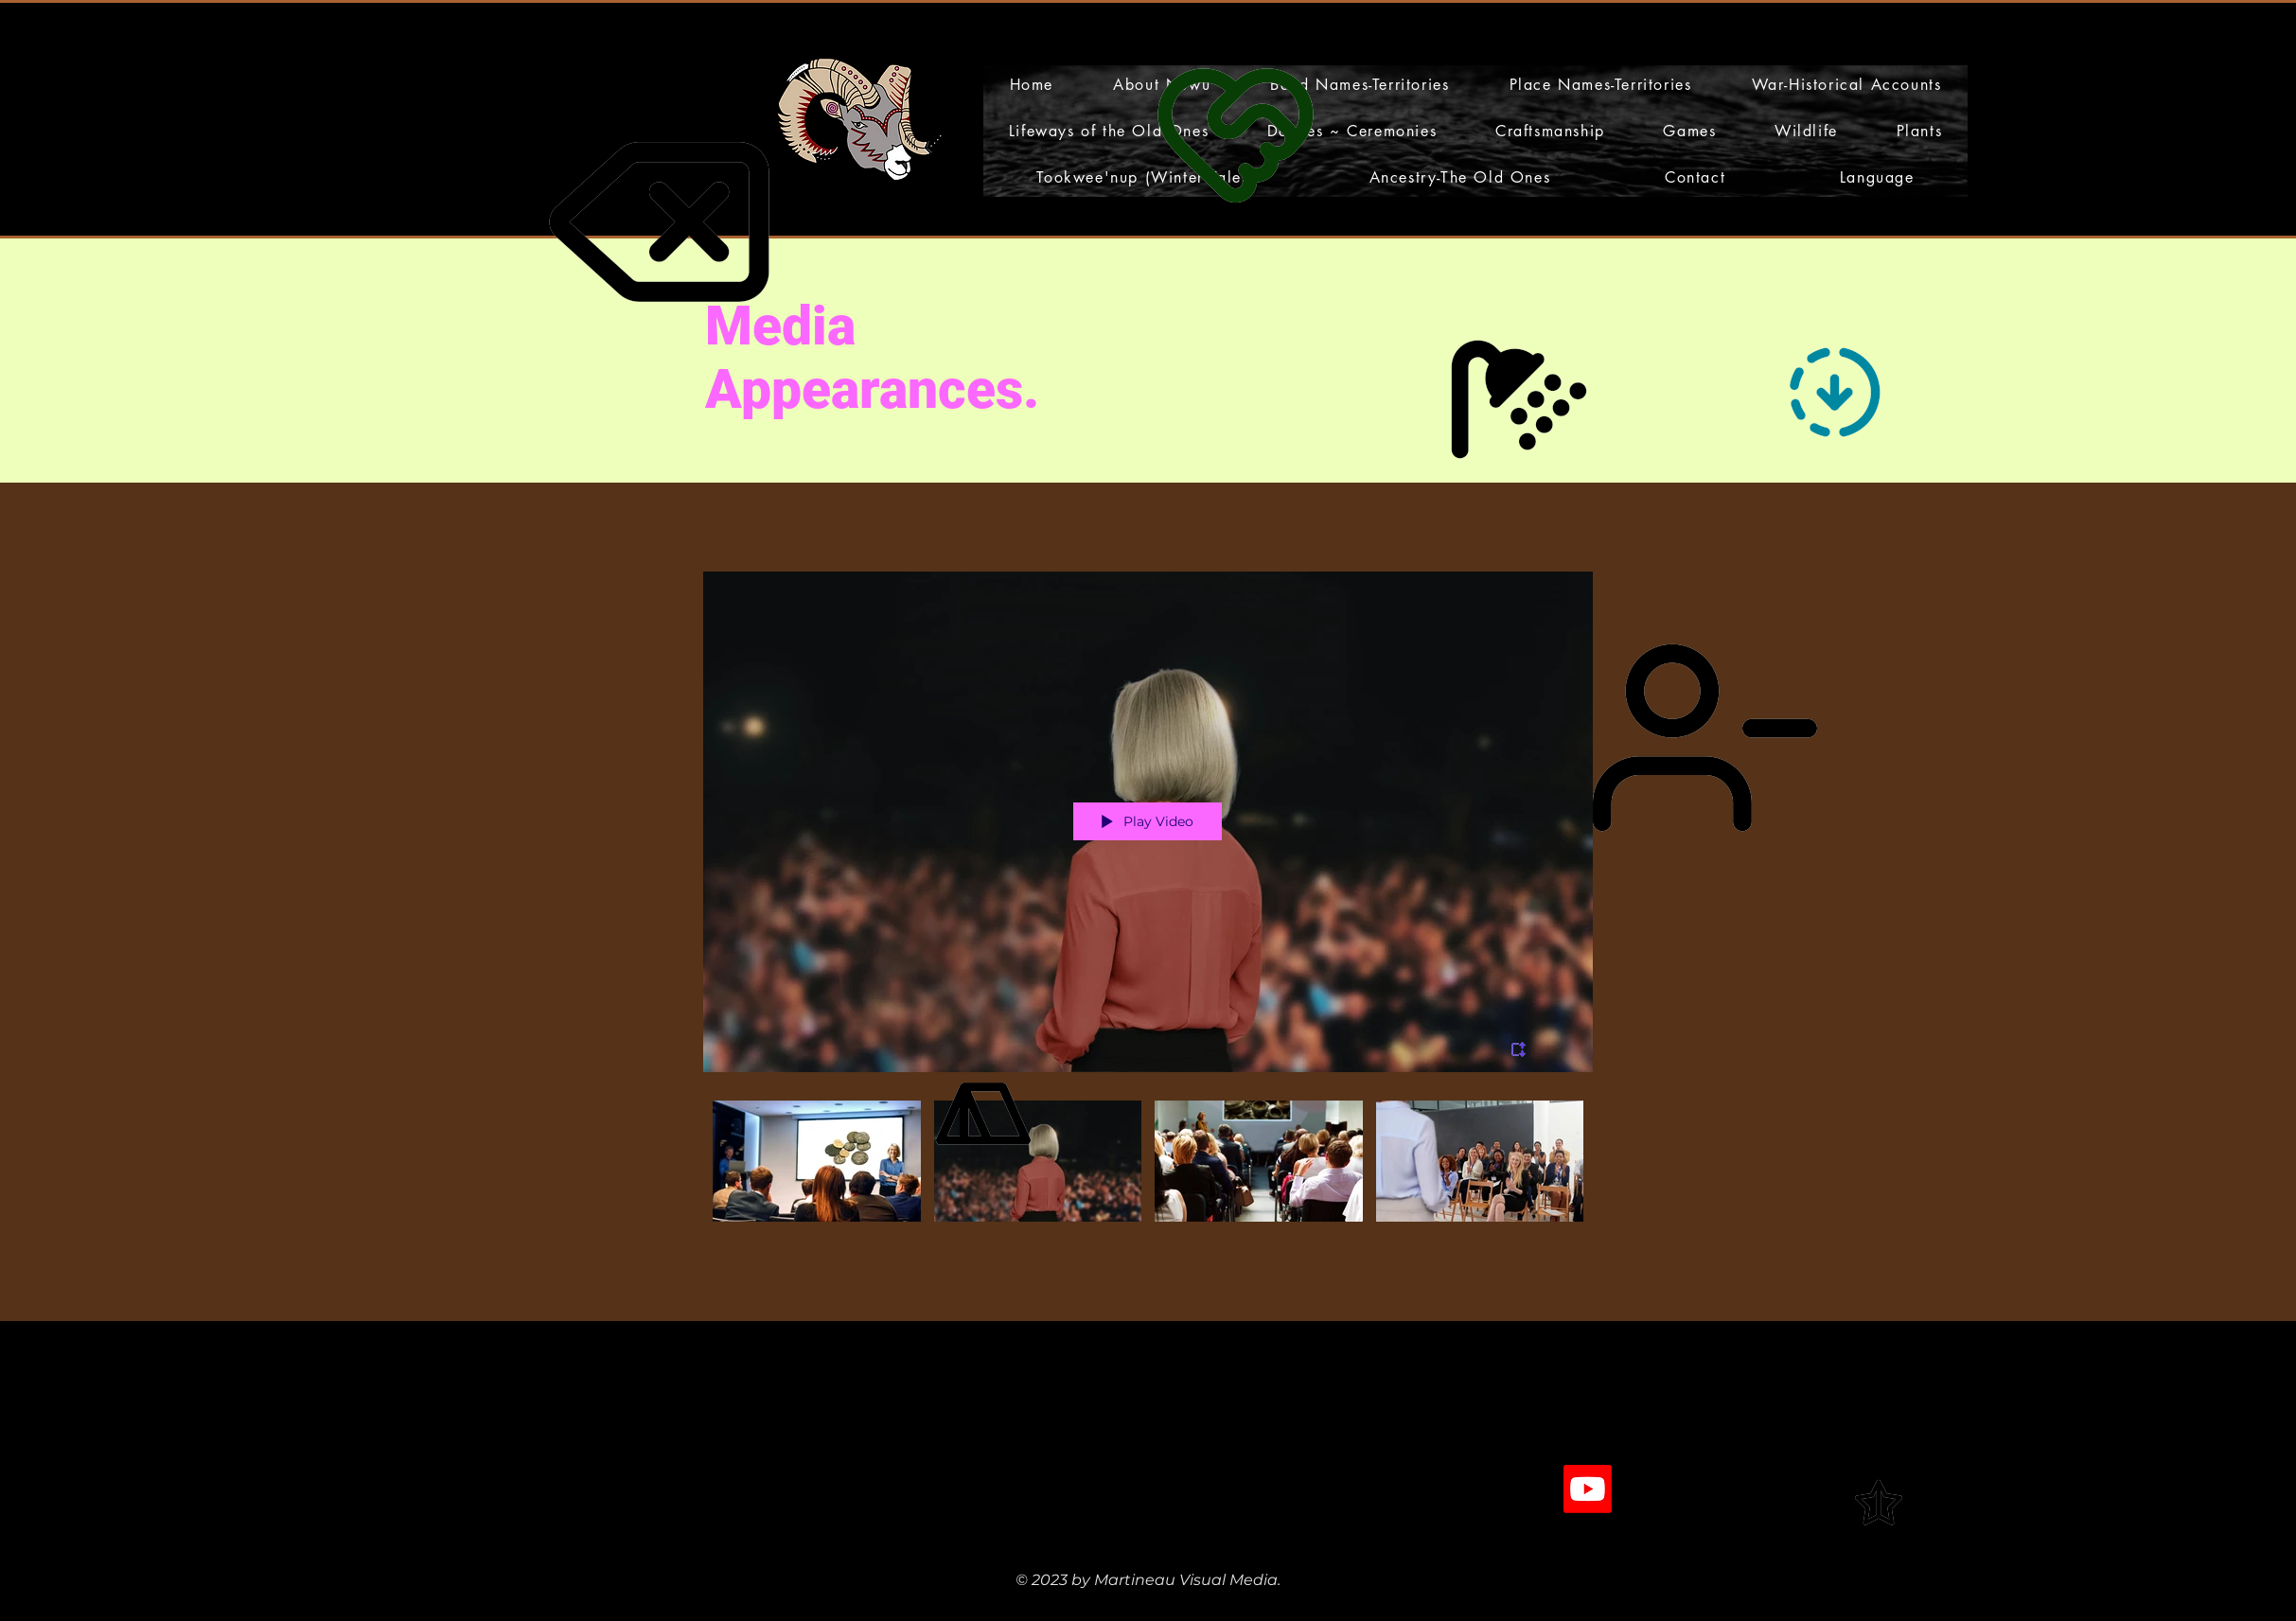 The height and width of the screenshot is (1621, 2296). What do you see at coordinates (1519, 399) in the screenshot?
I see `indicates bathroom or shower facilities available` at bounding box center [1519, 399].